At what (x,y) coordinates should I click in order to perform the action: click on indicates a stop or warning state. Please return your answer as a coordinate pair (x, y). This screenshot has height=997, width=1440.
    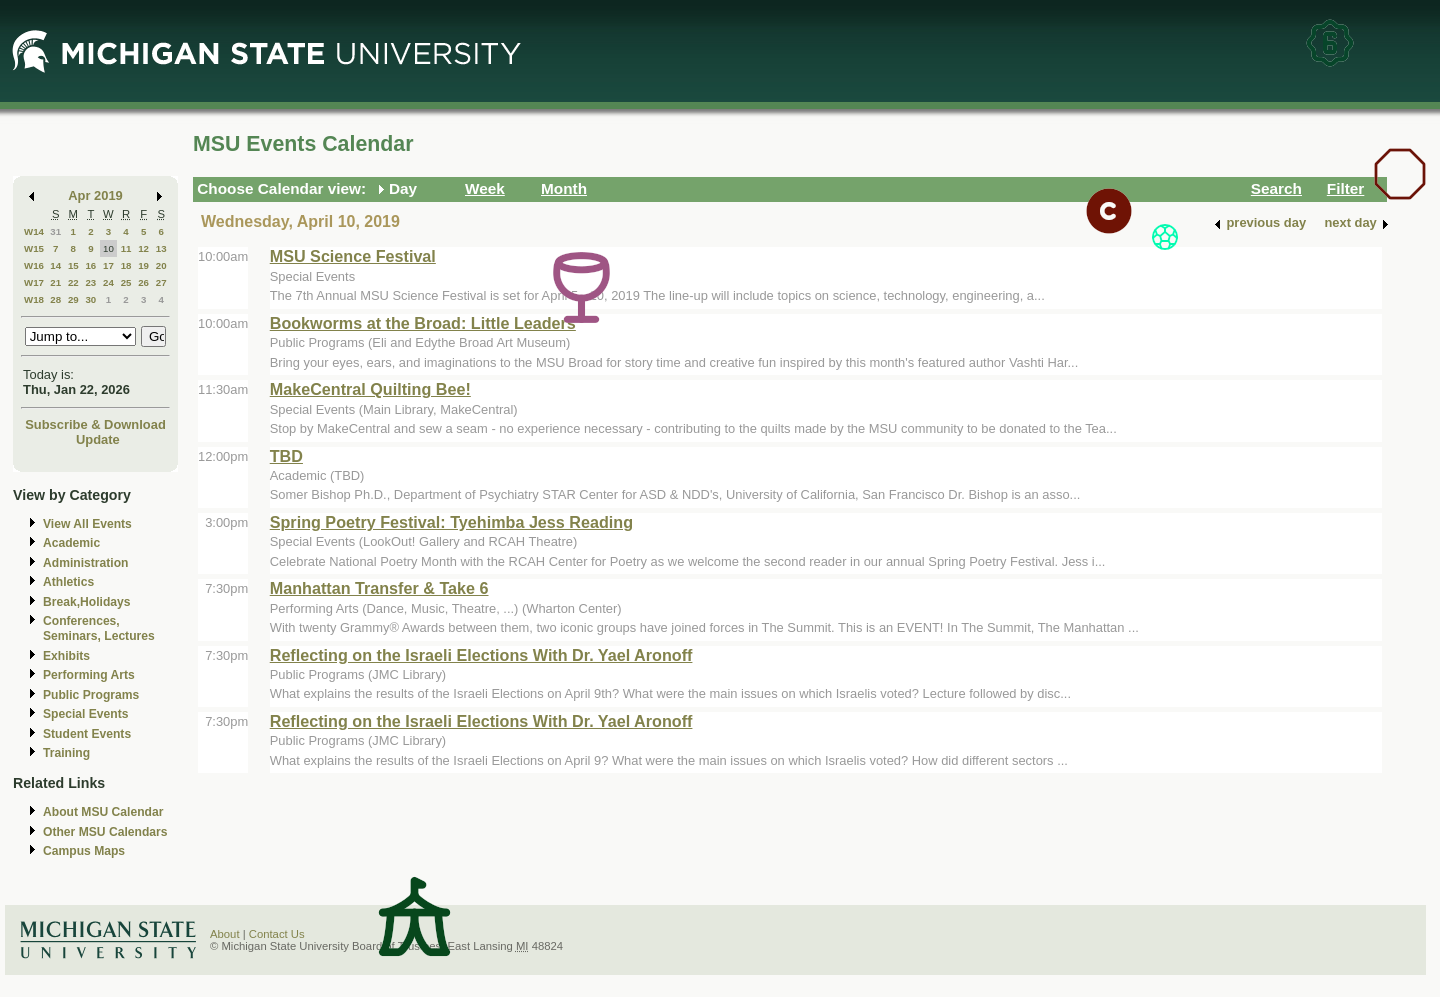
    Looking at the image, I should click on (1400, 174).